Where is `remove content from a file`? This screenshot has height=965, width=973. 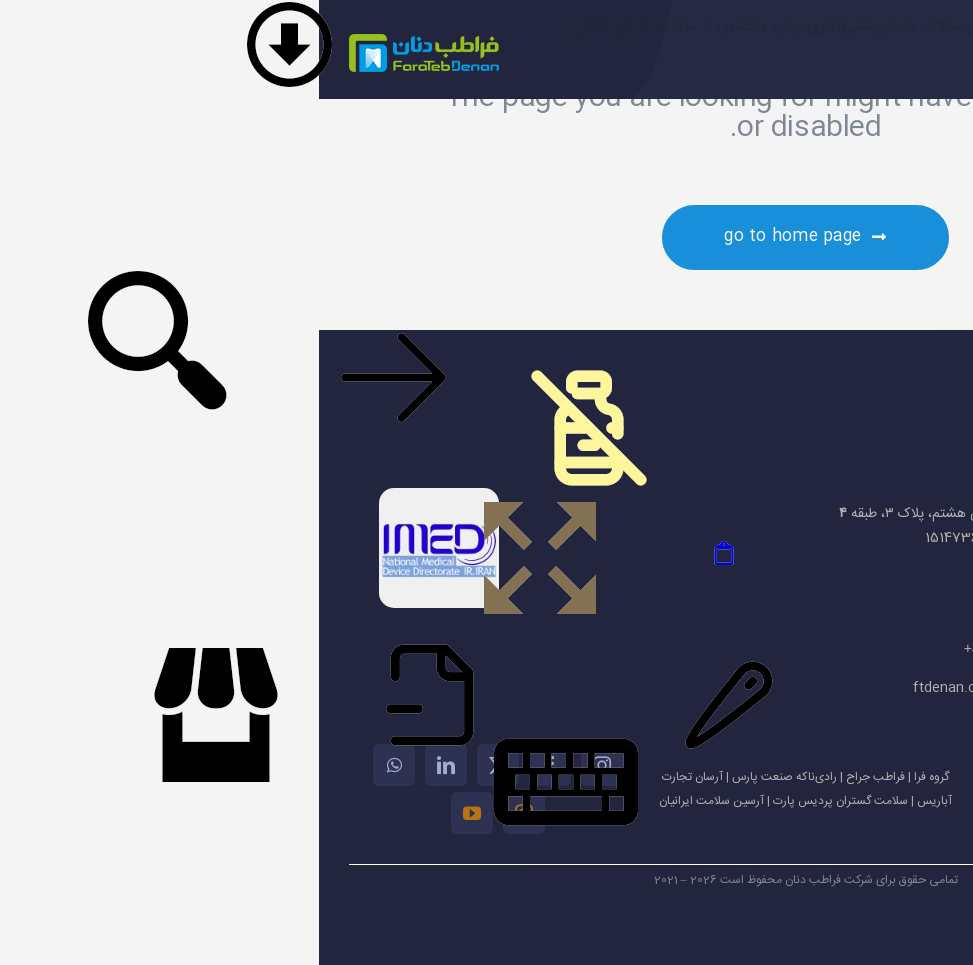
remove content from a file is located at coordinates (432, 695).